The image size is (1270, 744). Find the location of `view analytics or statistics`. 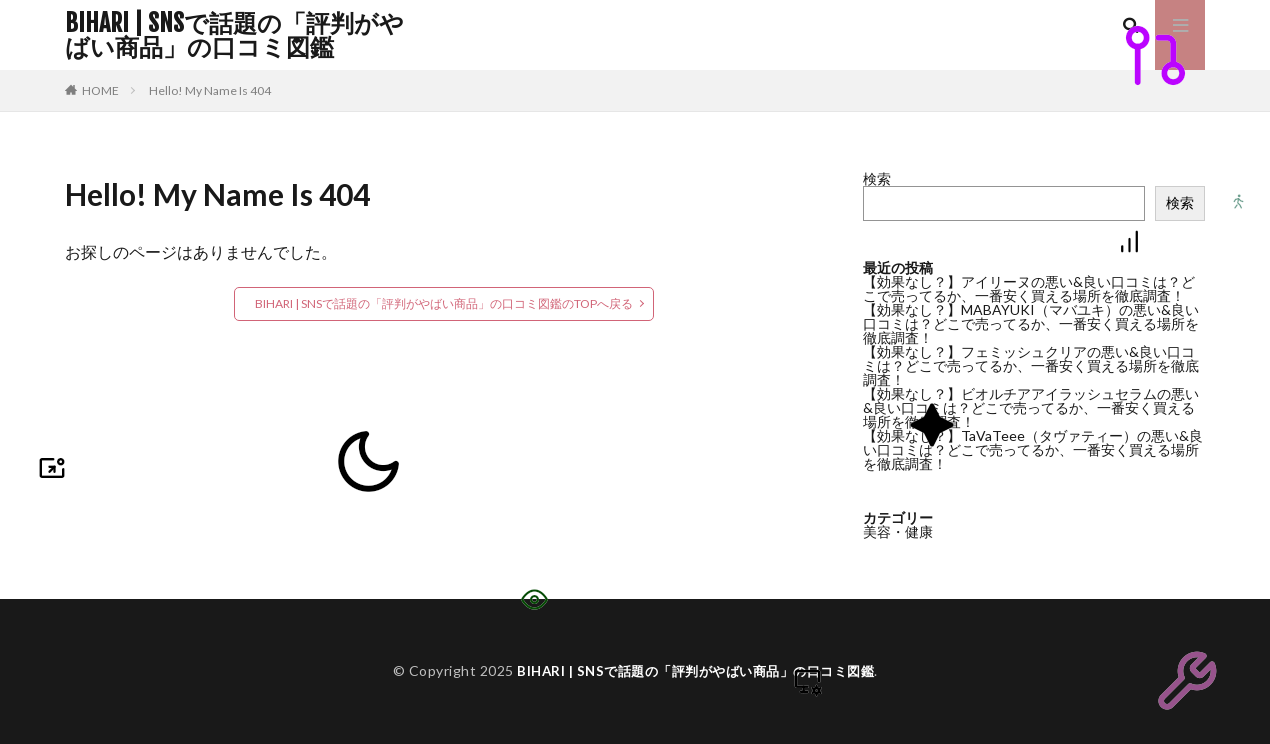

view analytics or statistics is located at coordinates (1129, 241).